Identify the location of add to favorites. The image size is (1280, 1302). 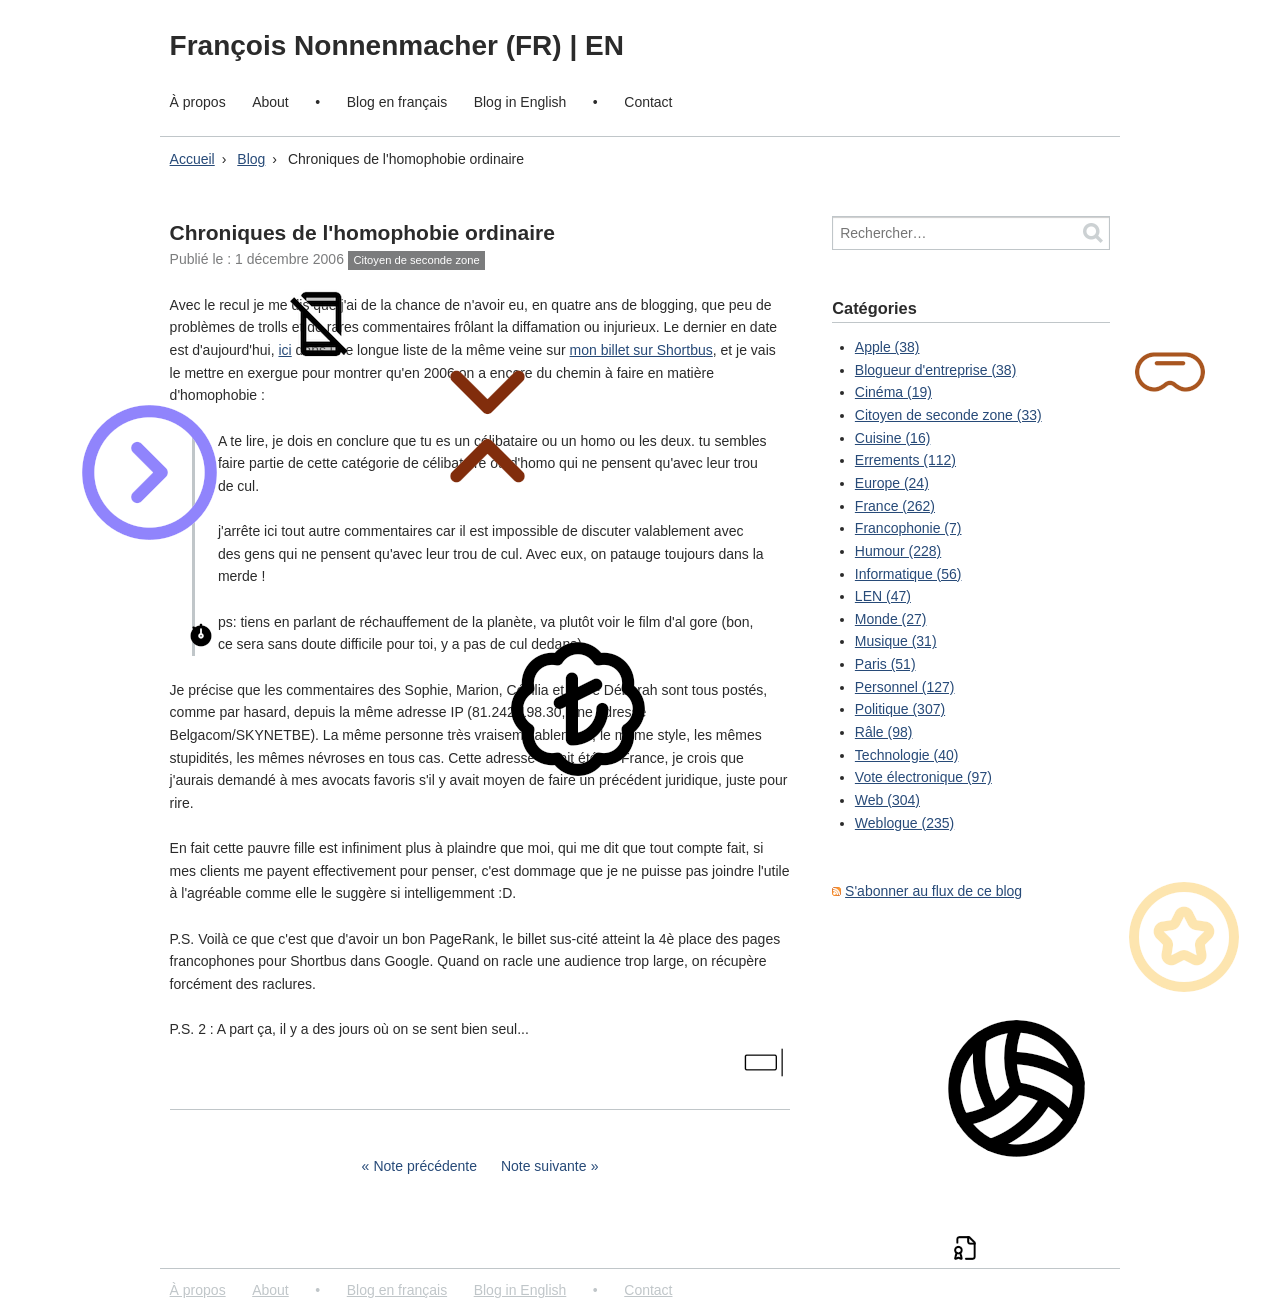
(1184, 937).